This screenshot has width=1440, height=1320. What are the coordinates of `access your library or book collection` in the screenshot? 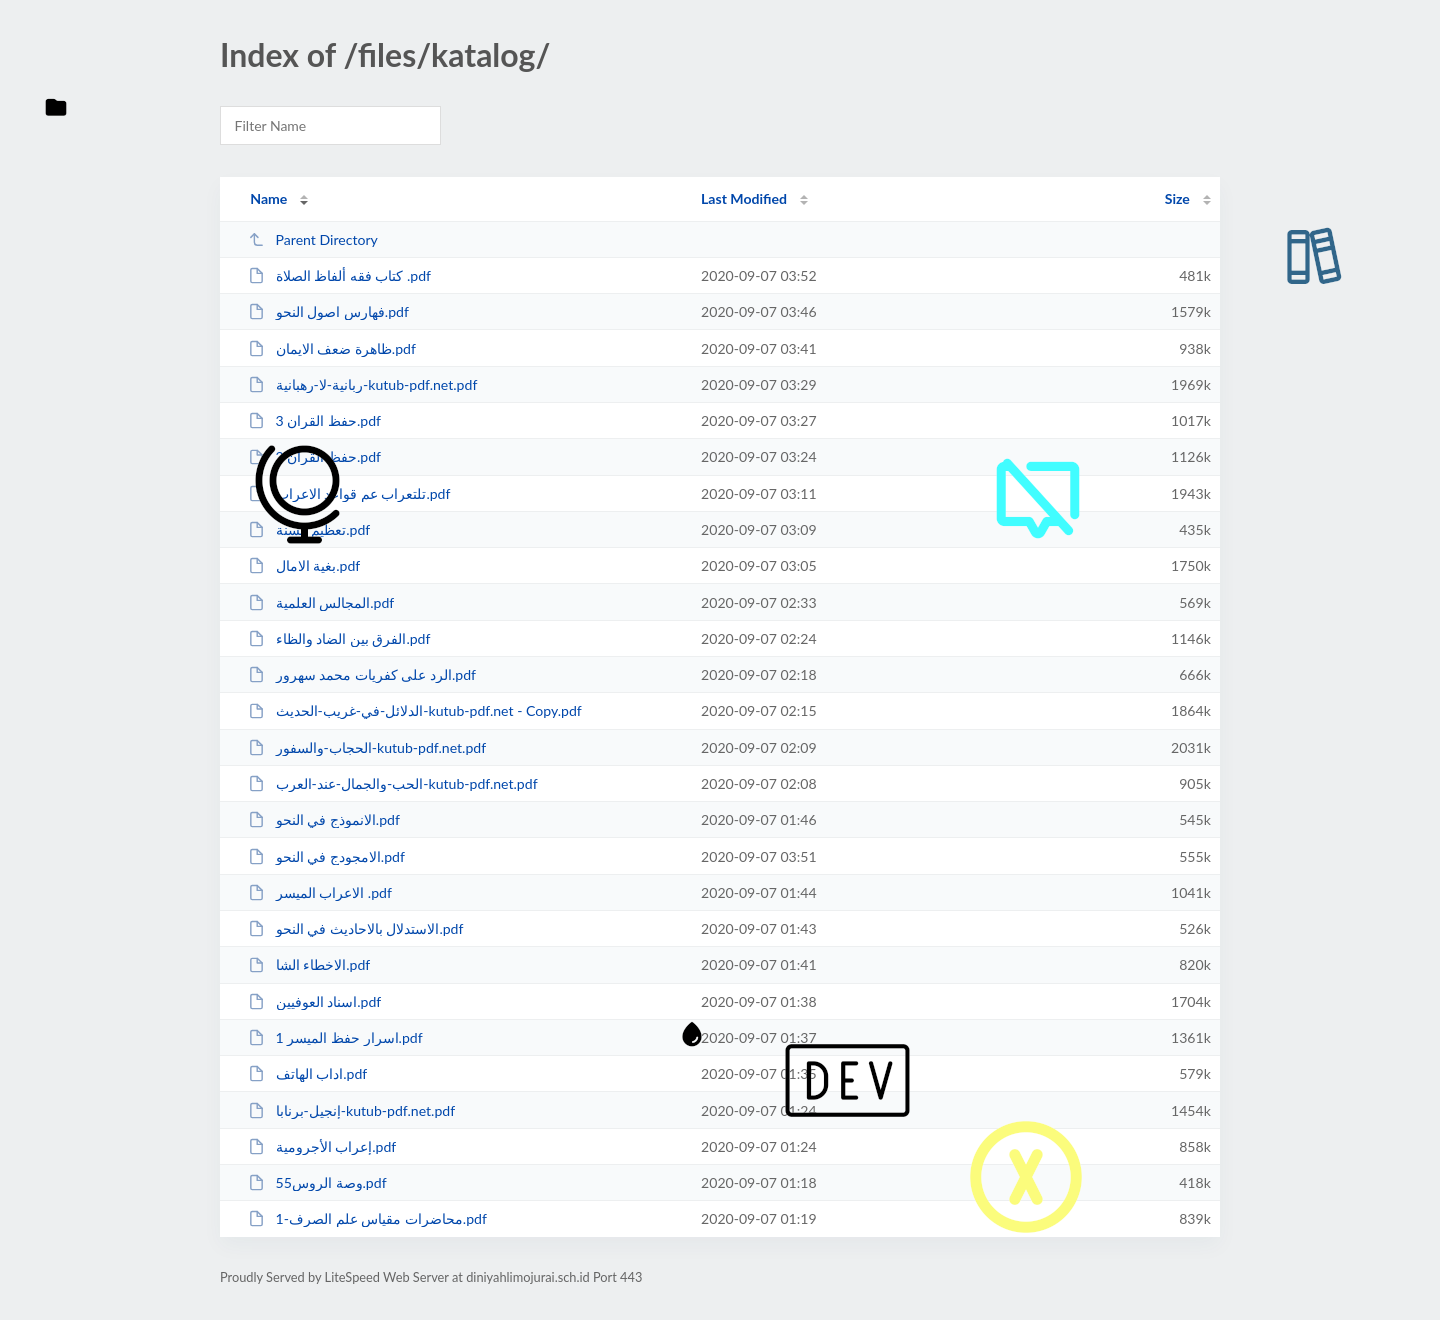 It's located at (1312, 257).